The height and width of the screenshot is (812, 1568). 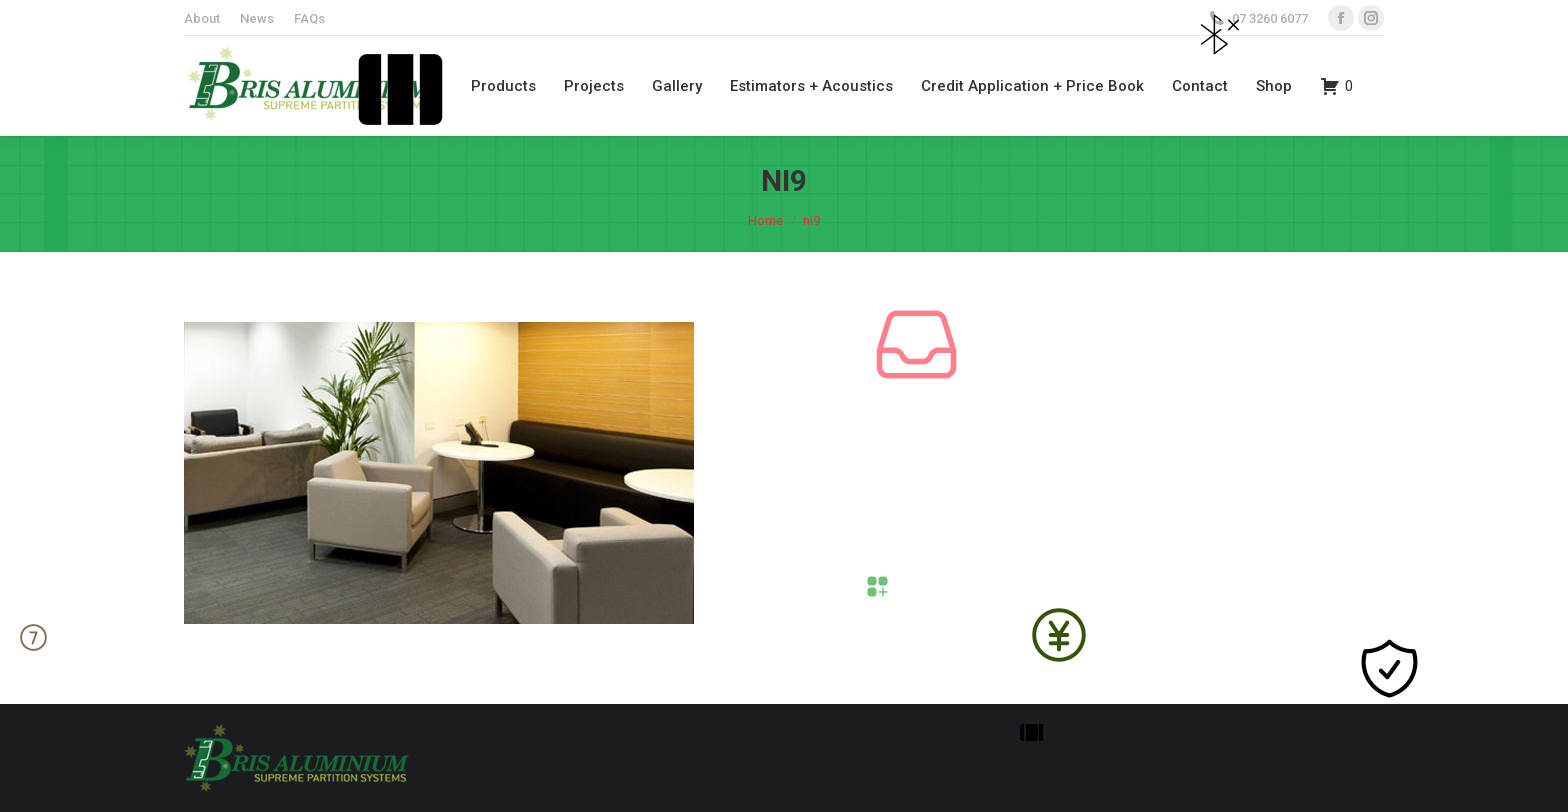 What do you see at coordinates (1217, 34) in the screenshot?
I see `bluetooth connection disabled` at bounding box center [1217, 34].